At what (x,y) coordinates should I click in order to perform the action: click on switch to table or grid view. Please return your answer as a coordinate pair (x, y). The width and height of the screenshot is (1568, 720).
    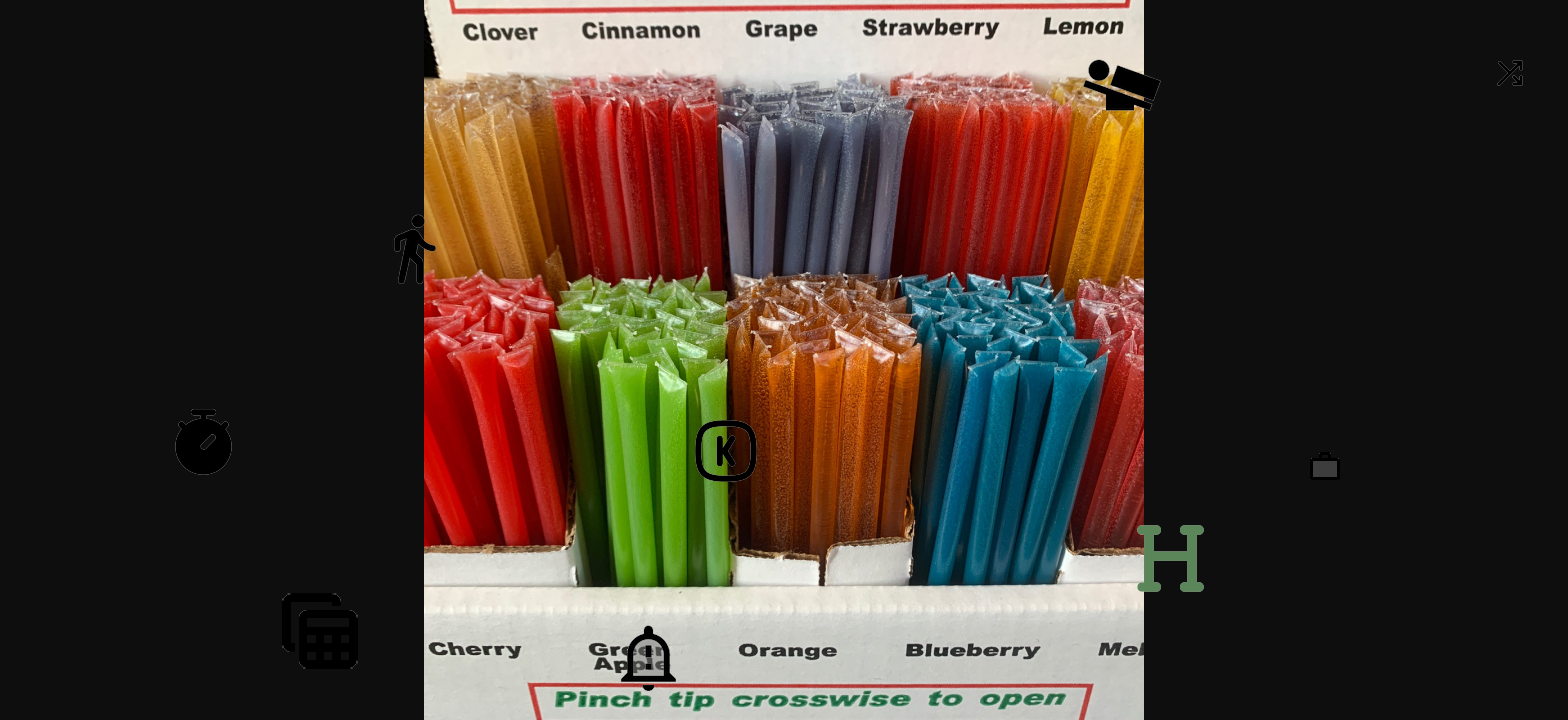
    Looking at the image, I should click on (320, 631).